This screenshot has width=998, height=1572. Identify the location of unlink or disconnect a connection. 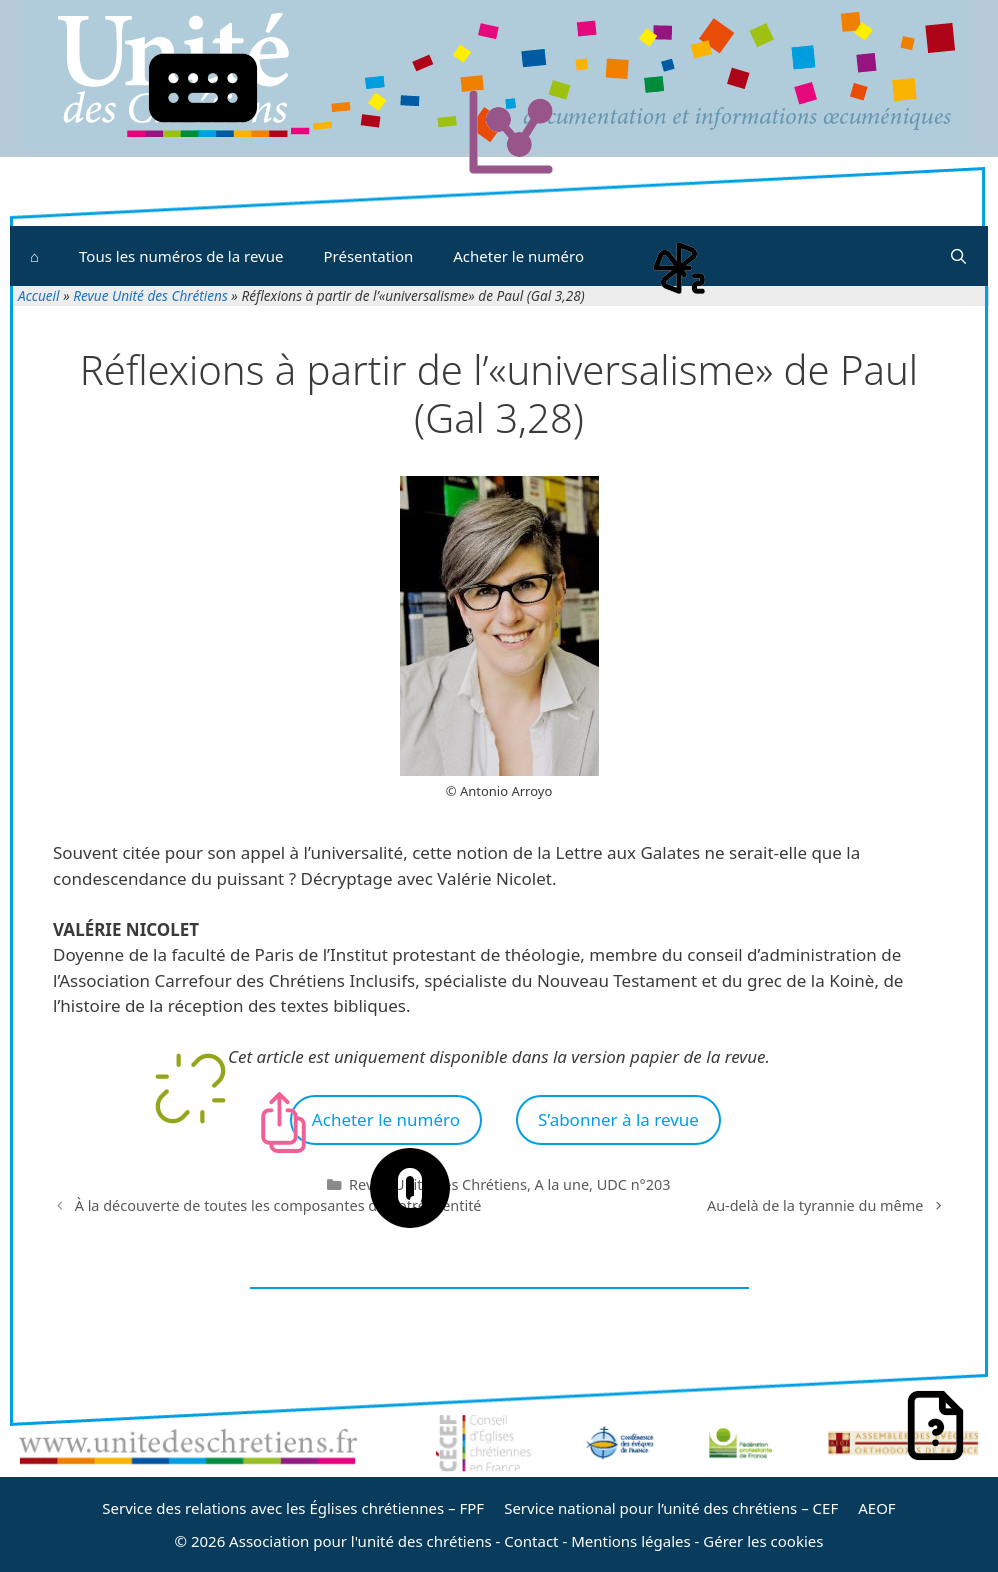
(190, 1088).